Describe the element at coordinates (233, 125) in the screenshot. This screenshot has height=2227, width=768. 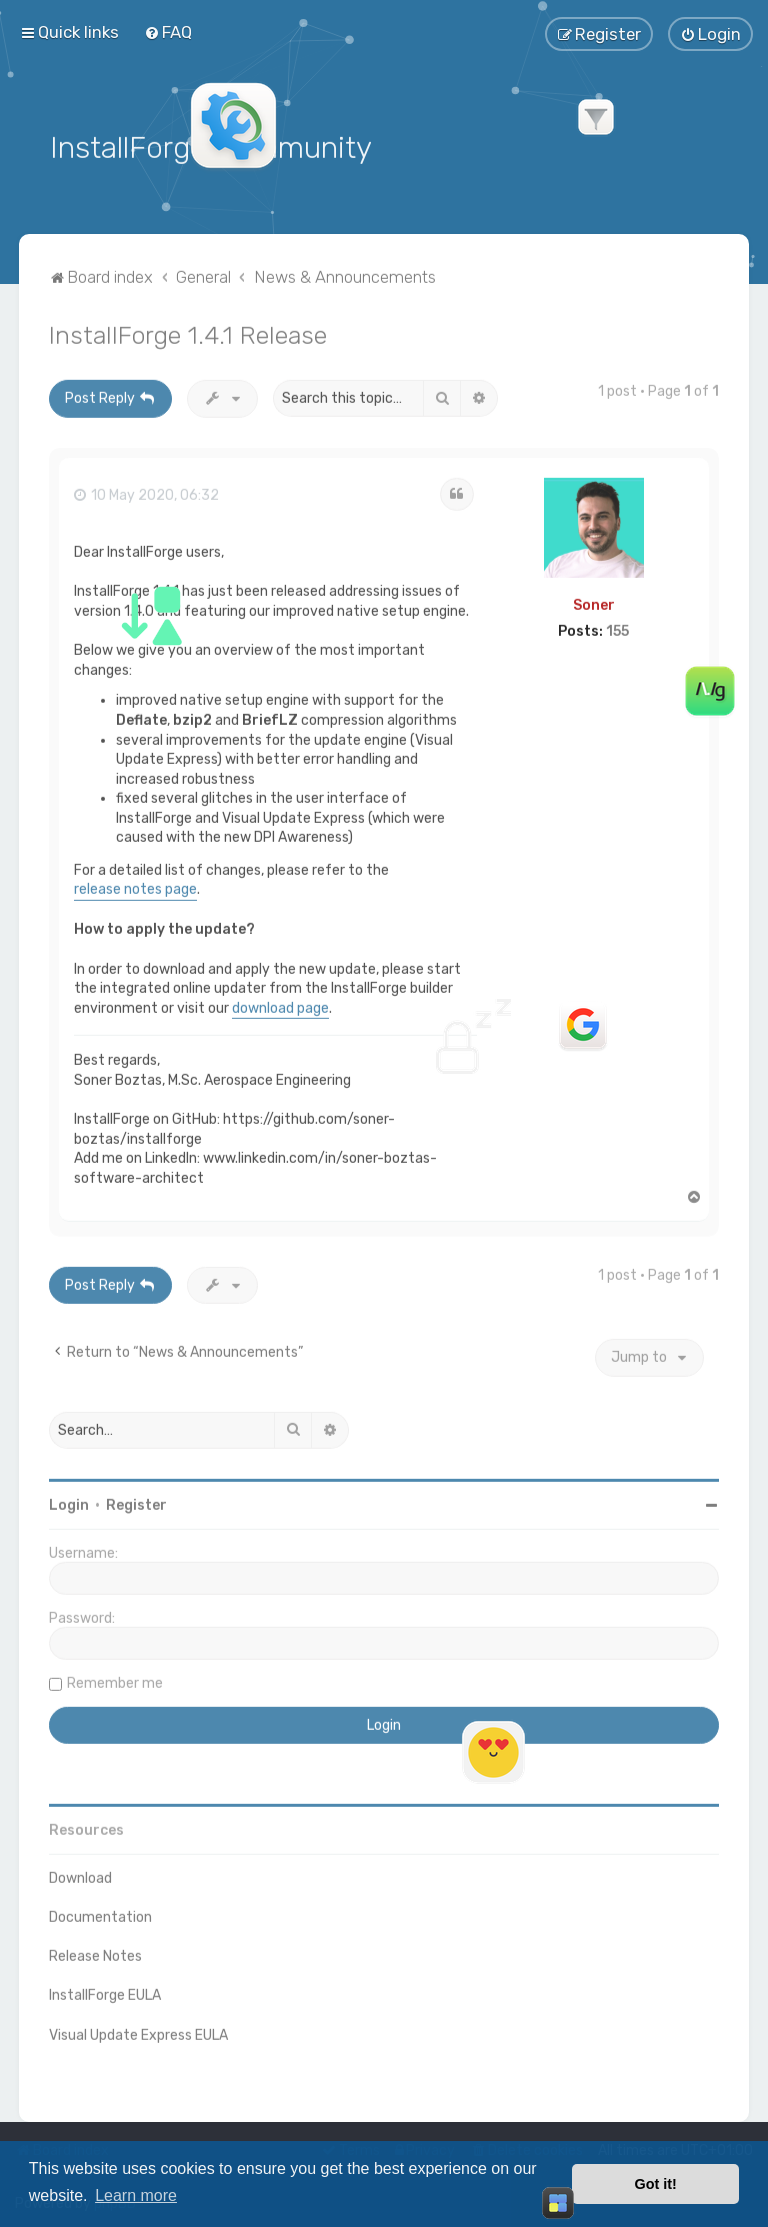
I see `open Steam++ app for managing Steam client` at that location.